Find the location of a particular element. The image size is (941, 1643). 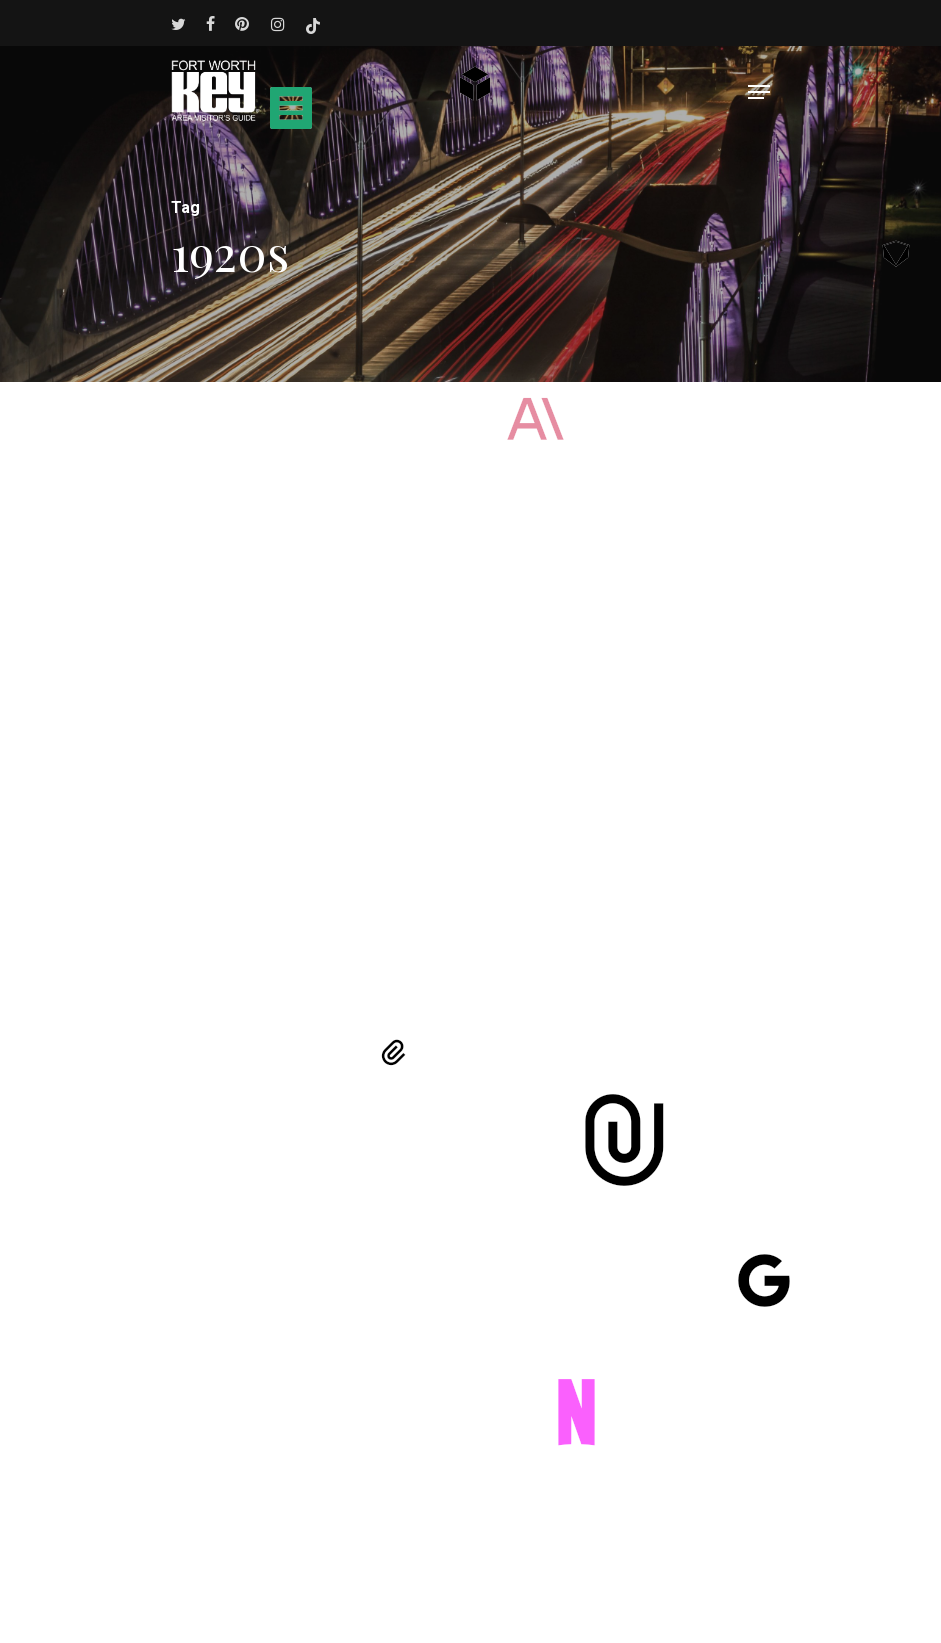

anthropic company logo is located at coordinates (535, 417).